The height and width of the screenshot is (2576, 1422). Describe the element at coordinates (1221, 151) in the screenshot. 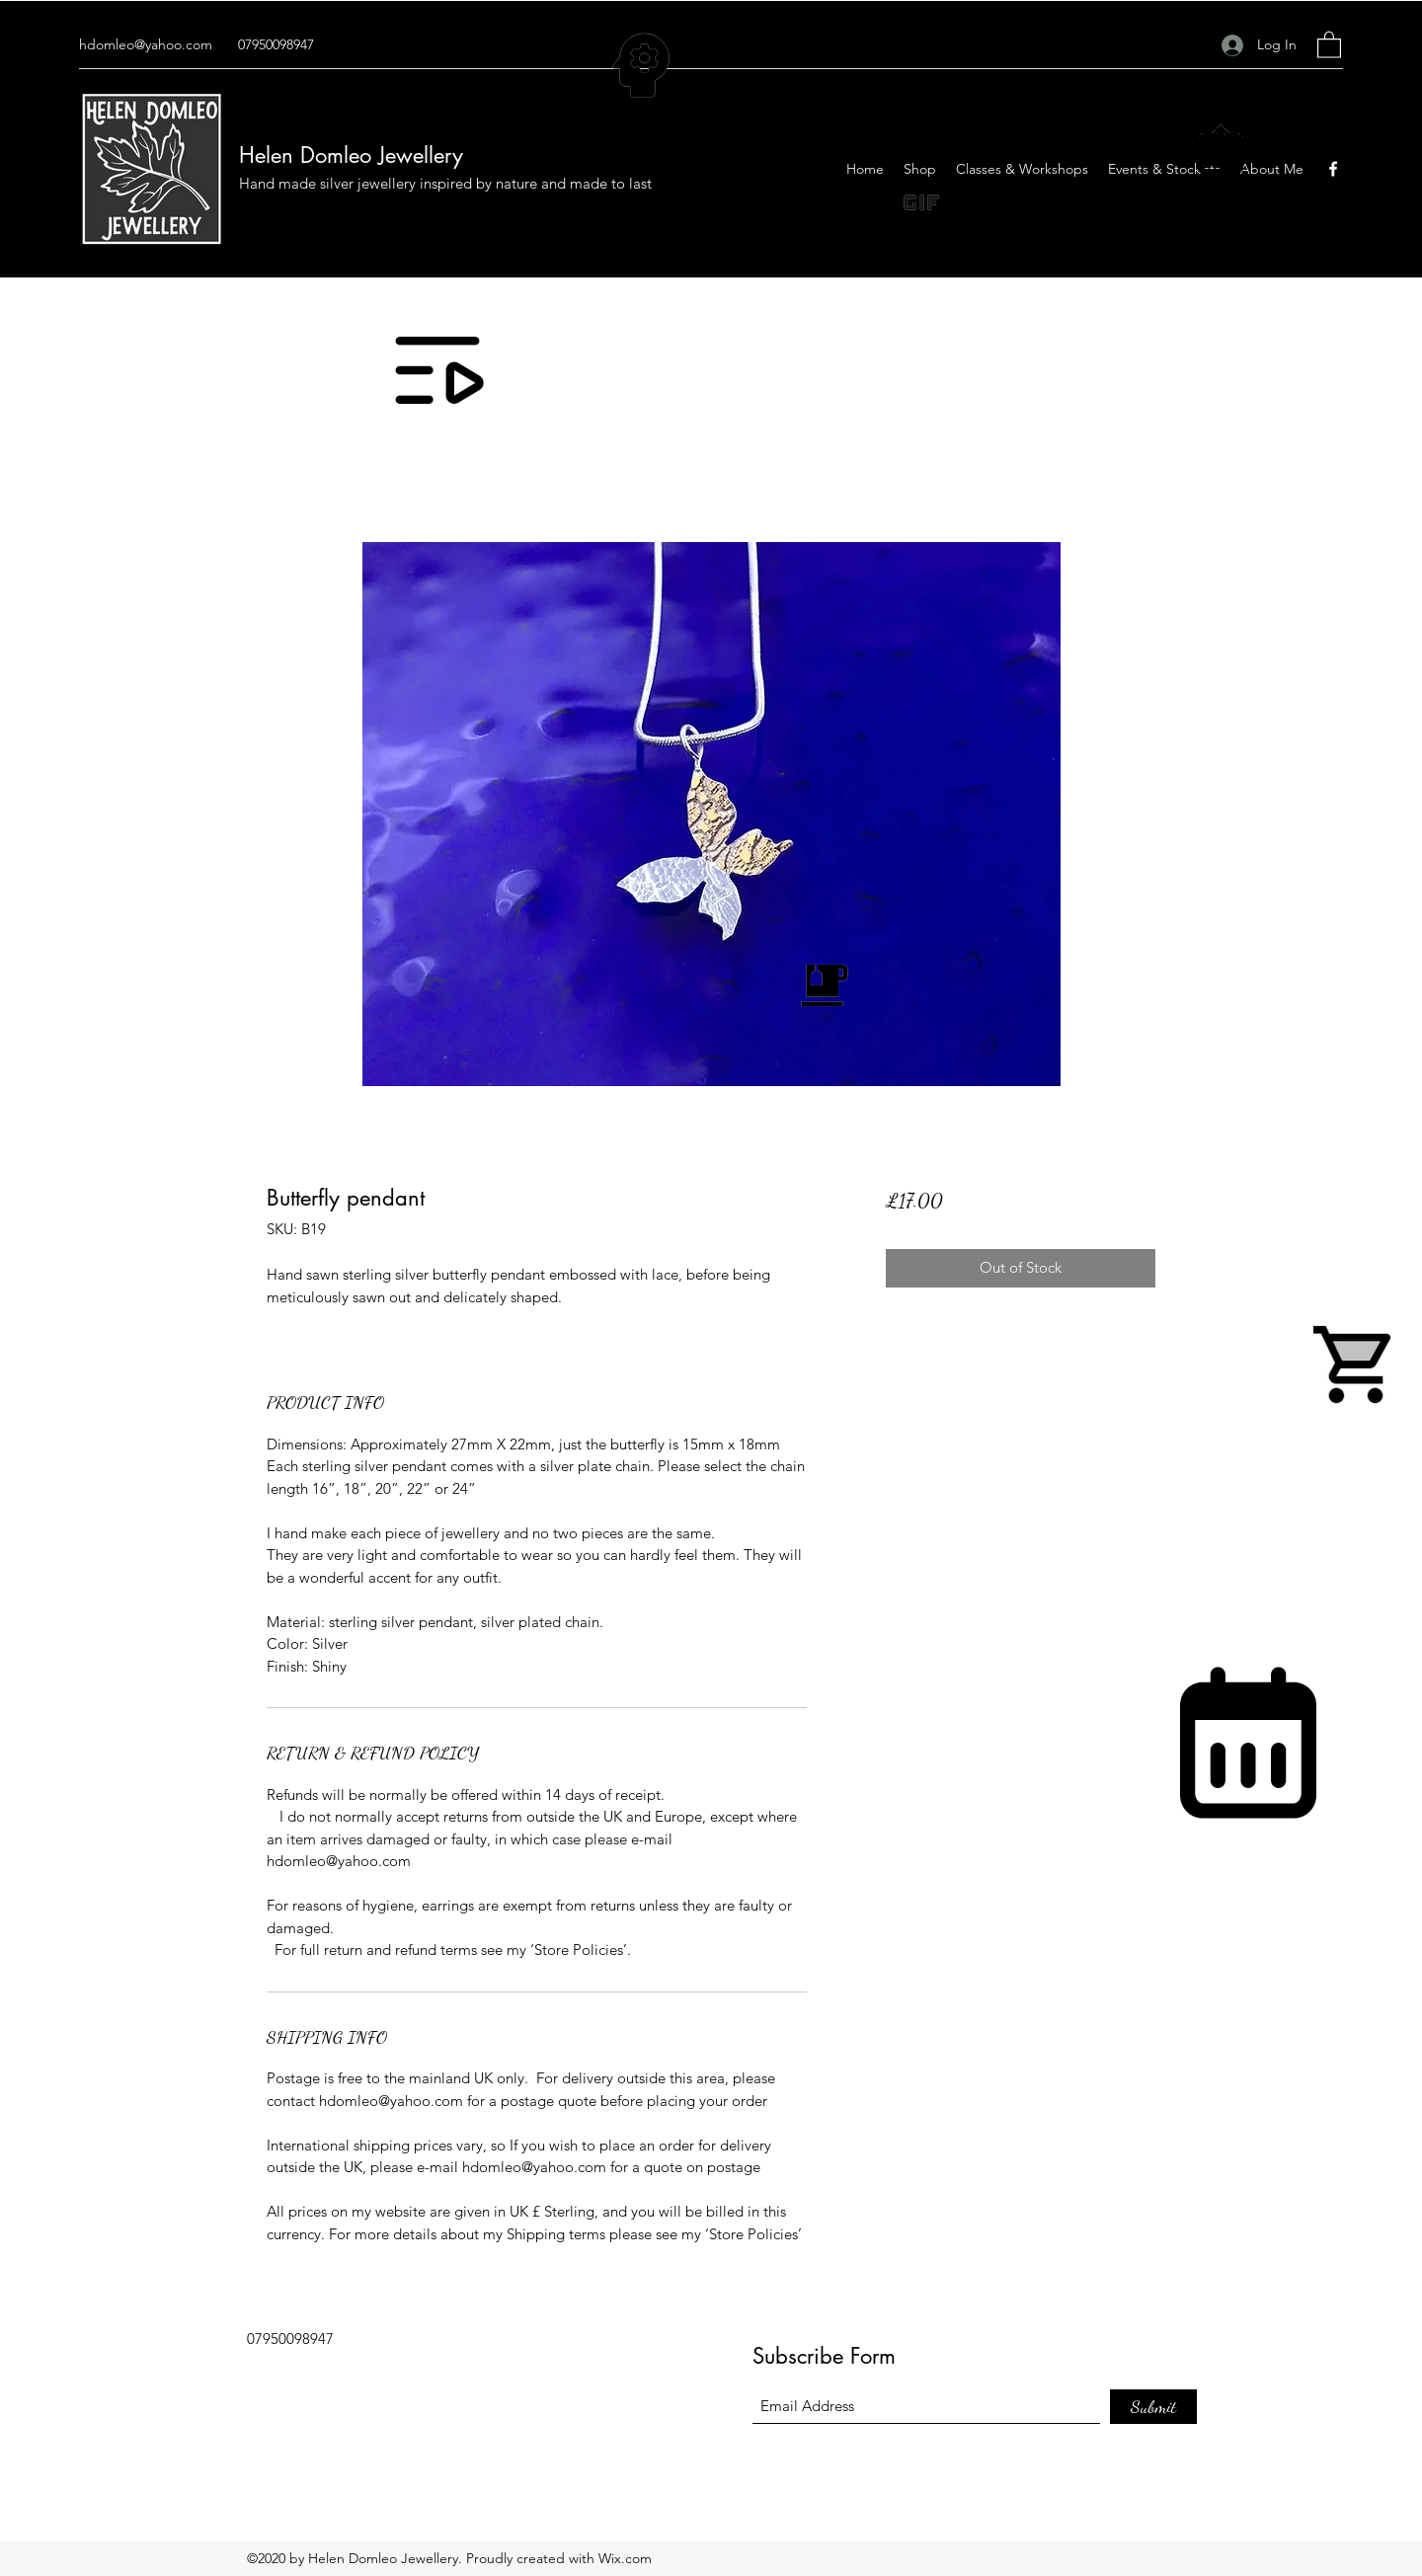

I see `view framed photos or artwork` at that location.